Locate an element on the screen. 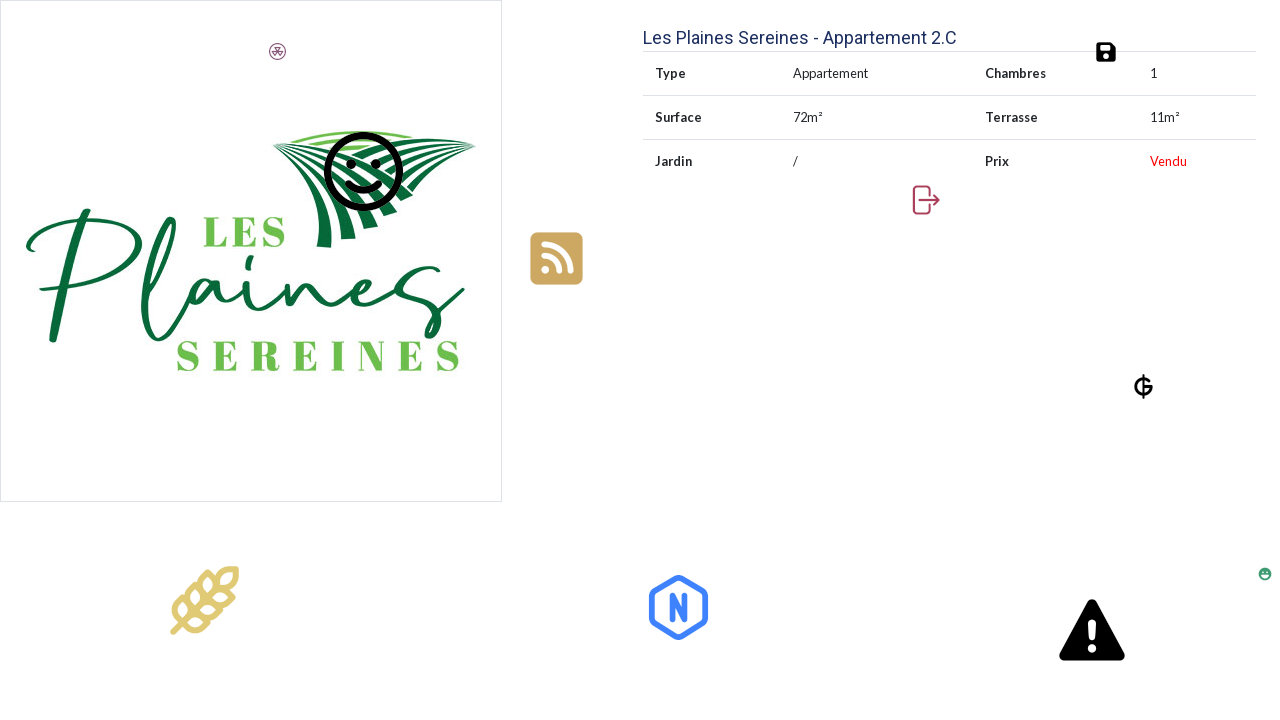  indicates a warning or caution state is located at coordinates (1092, 632).